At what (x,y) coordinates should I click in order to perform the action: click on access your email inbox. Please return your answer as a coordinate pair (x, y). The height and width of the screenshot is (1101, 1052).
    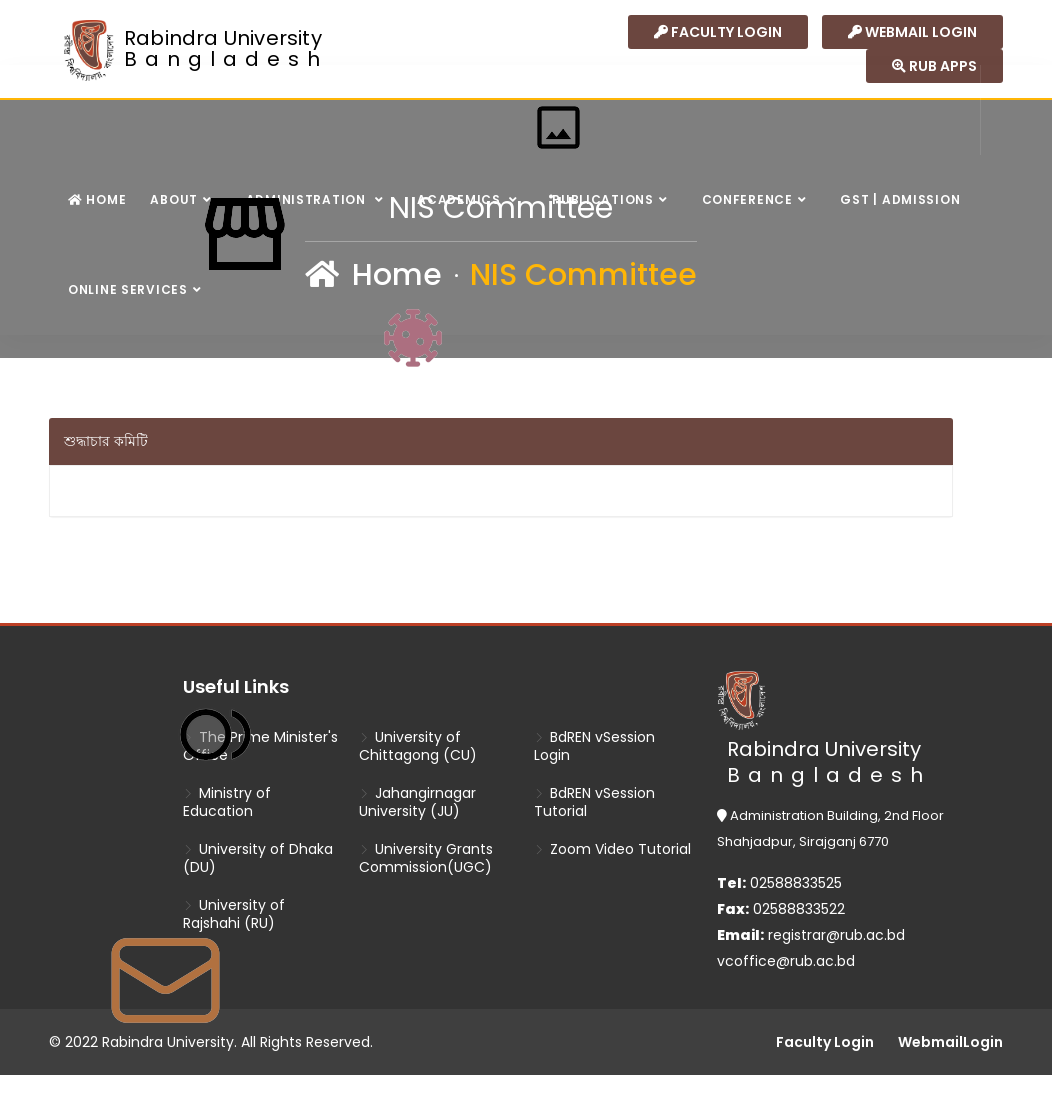
    Looking at the image, I should click on (165, 980).